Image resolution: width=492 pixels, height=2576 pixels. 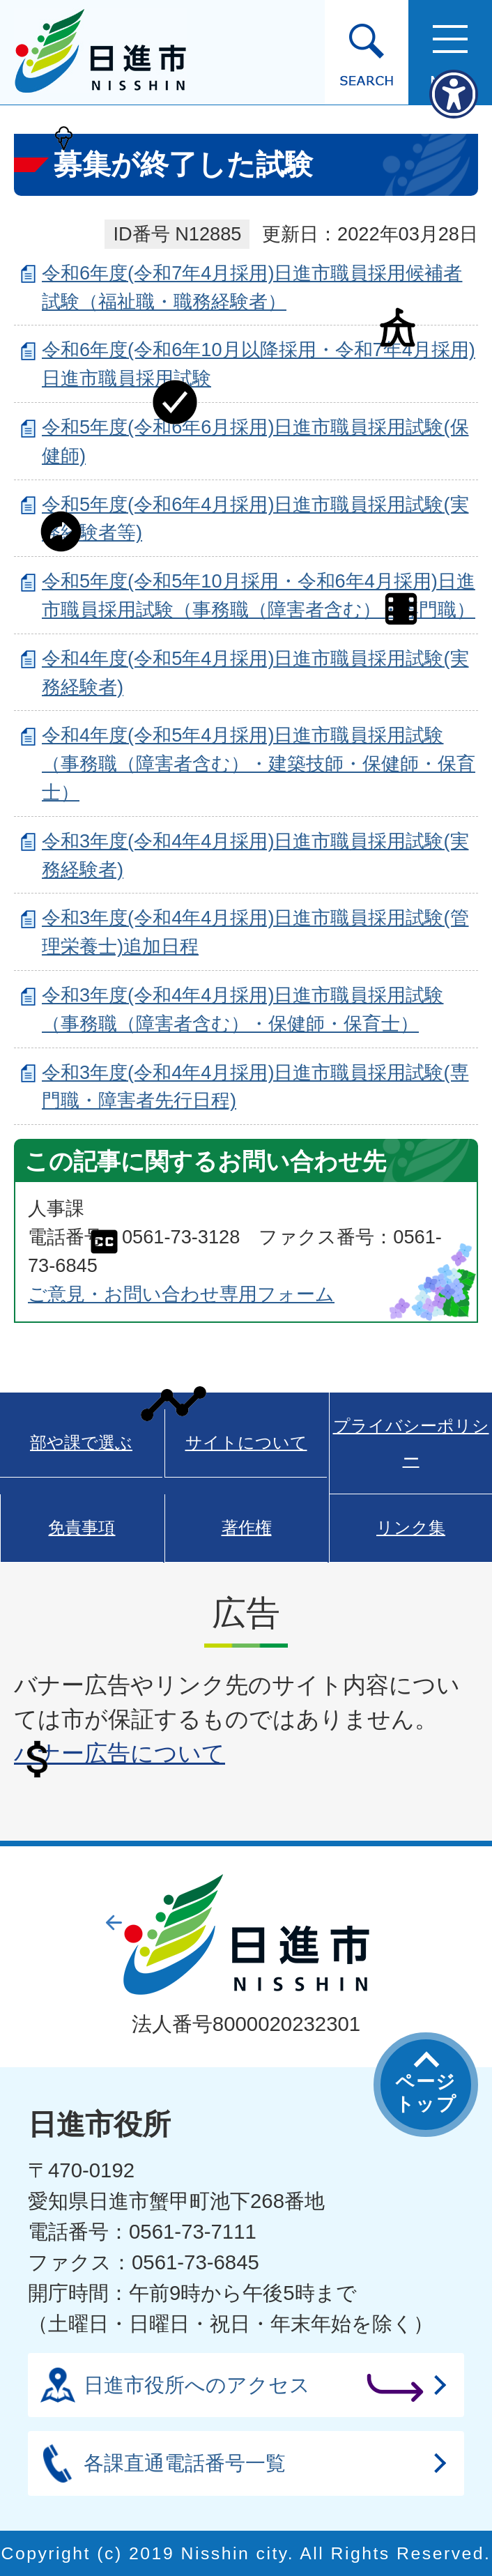 I want to click on view circus or entertainment venues, so click(x=397, y=327).